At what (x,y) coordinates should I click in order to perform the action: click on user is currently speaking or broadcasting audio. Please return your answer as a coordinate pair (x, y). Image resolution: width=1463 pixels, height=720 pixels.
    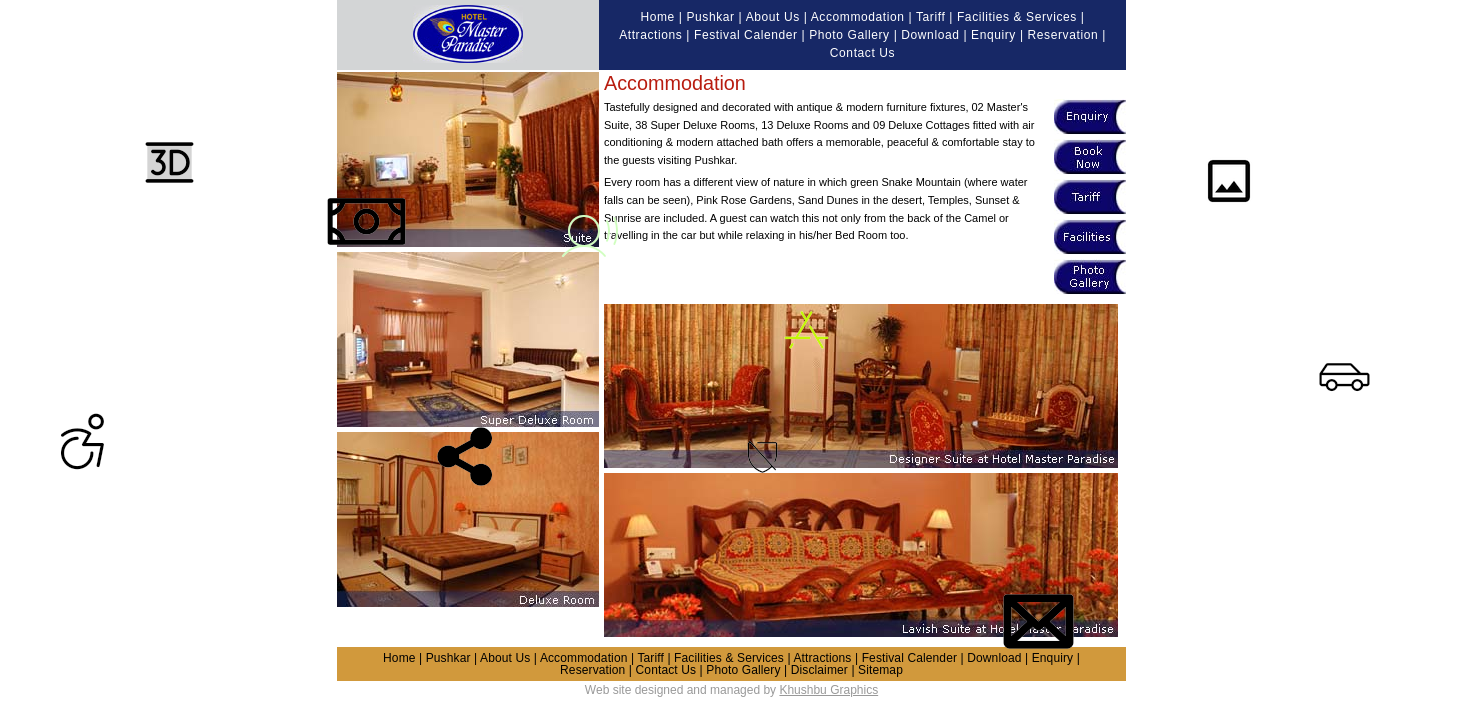
    Looking at the image, I should click on (589, 236).